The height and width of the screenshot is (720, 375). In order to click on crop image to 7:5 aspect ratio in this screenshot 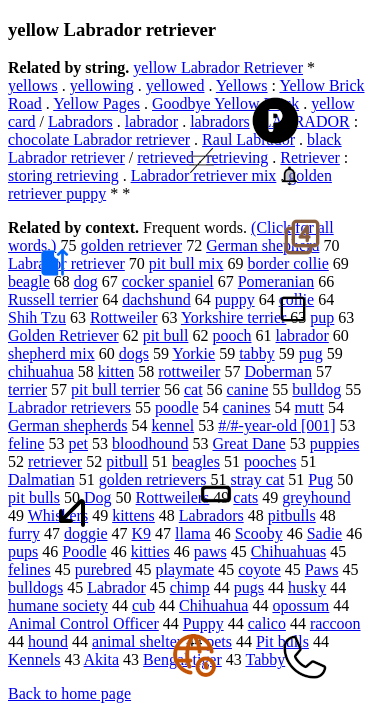, I will do `click(216, 494)`.